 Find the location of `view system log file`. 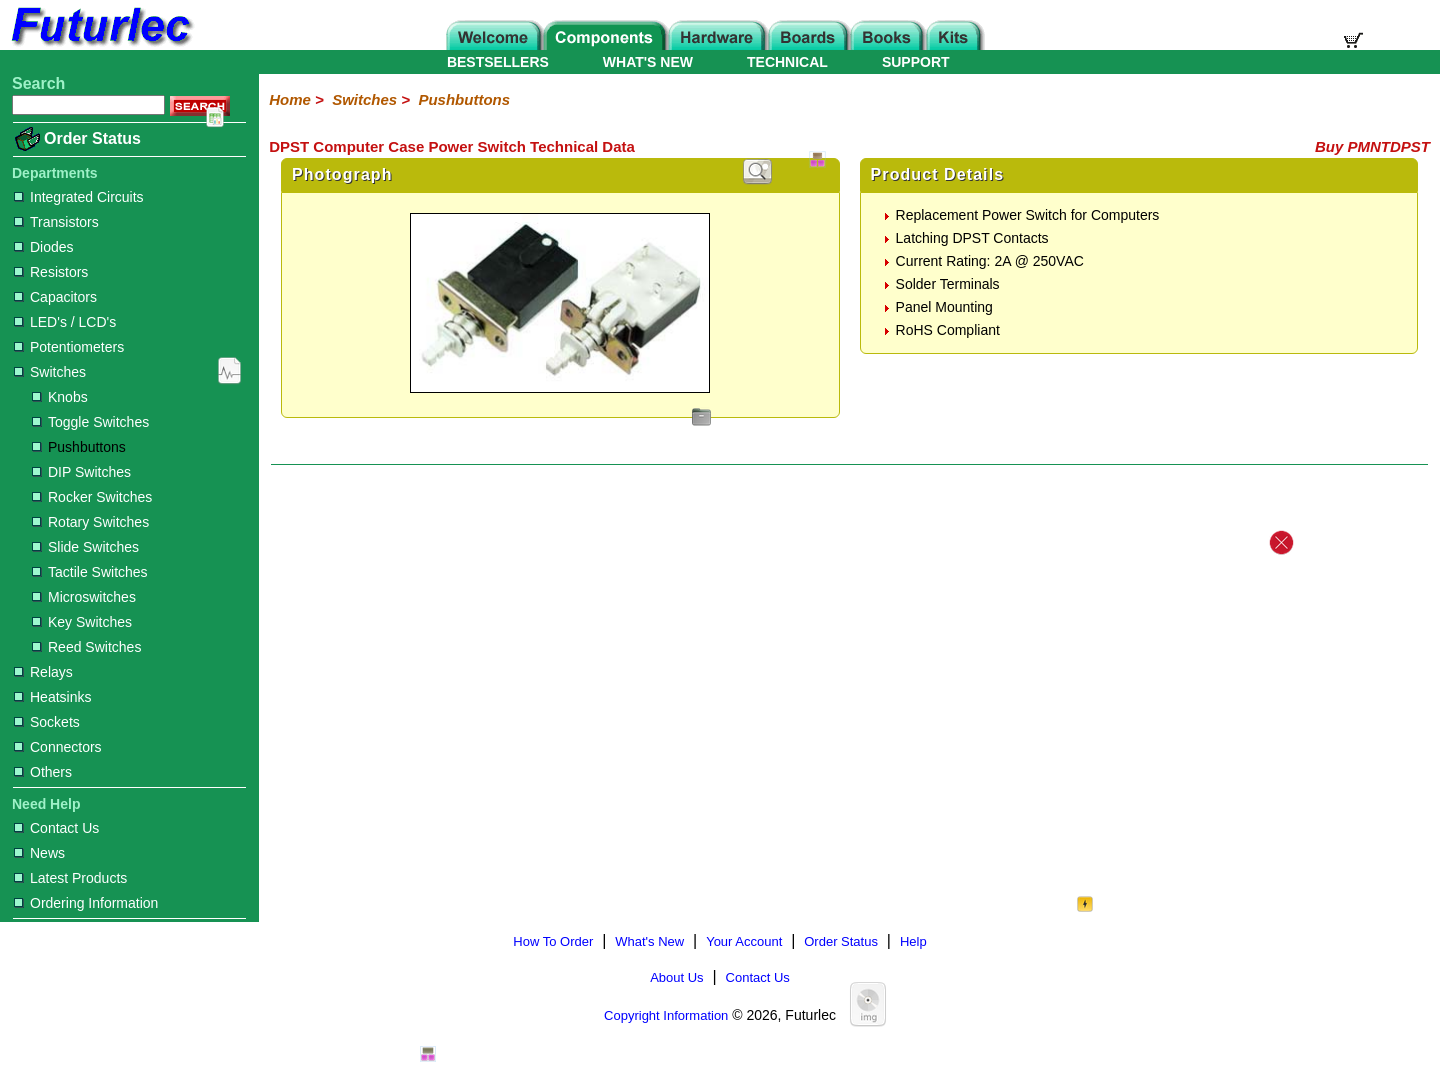

view system log file is located at coordinates (229, 370).